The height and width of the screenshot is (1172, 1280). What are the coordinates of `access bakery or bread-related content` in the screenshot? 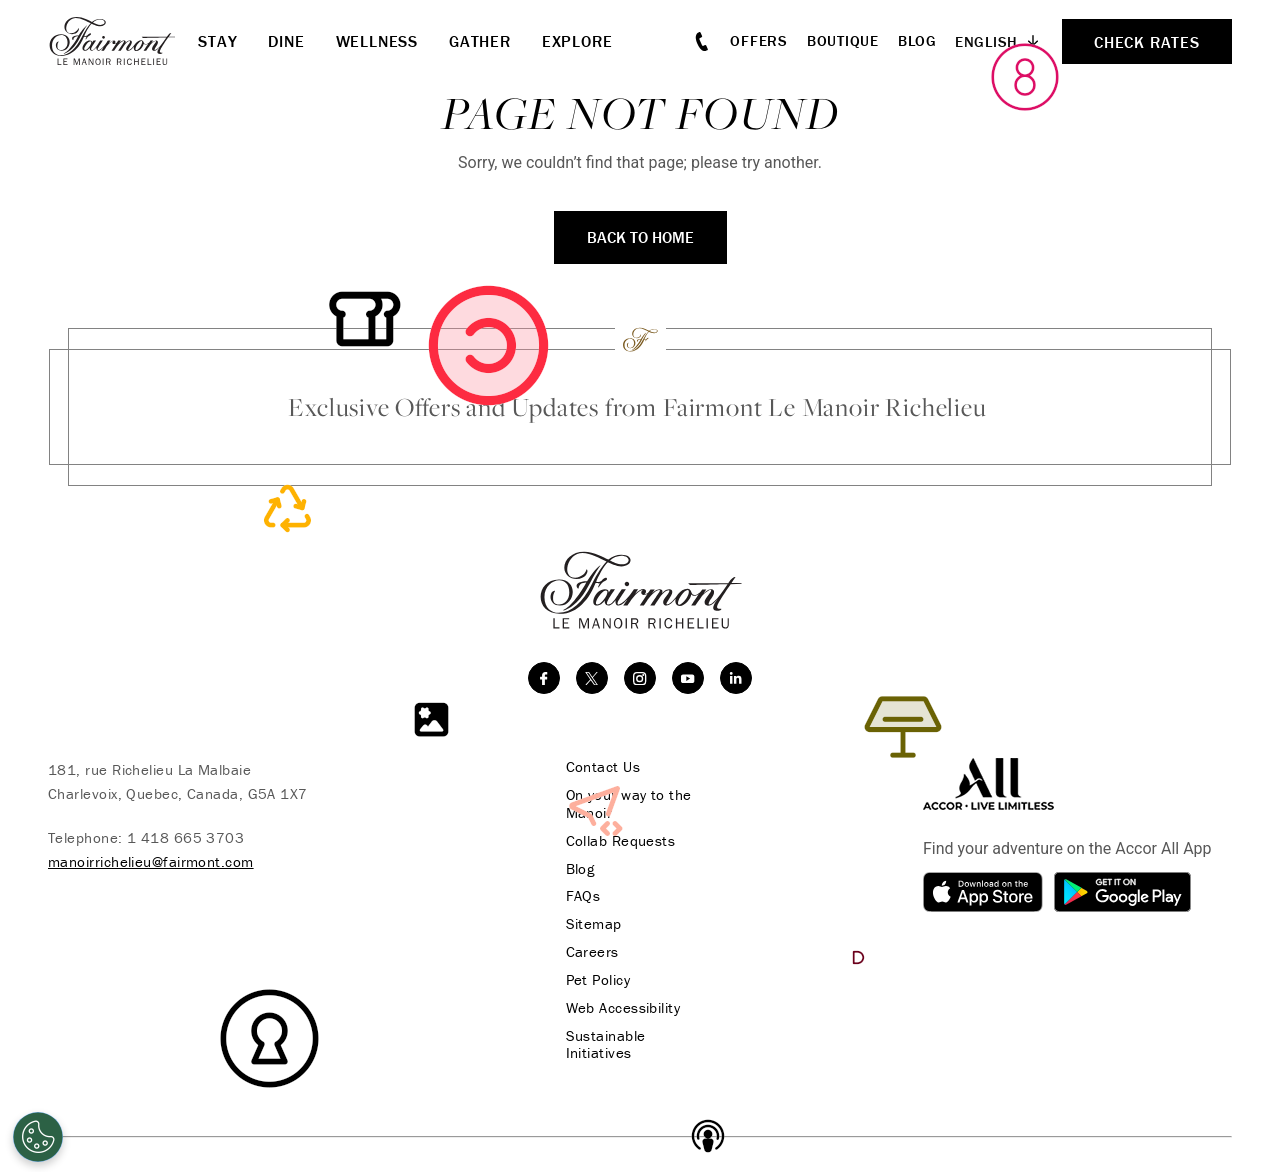 It's located at (366, 319).